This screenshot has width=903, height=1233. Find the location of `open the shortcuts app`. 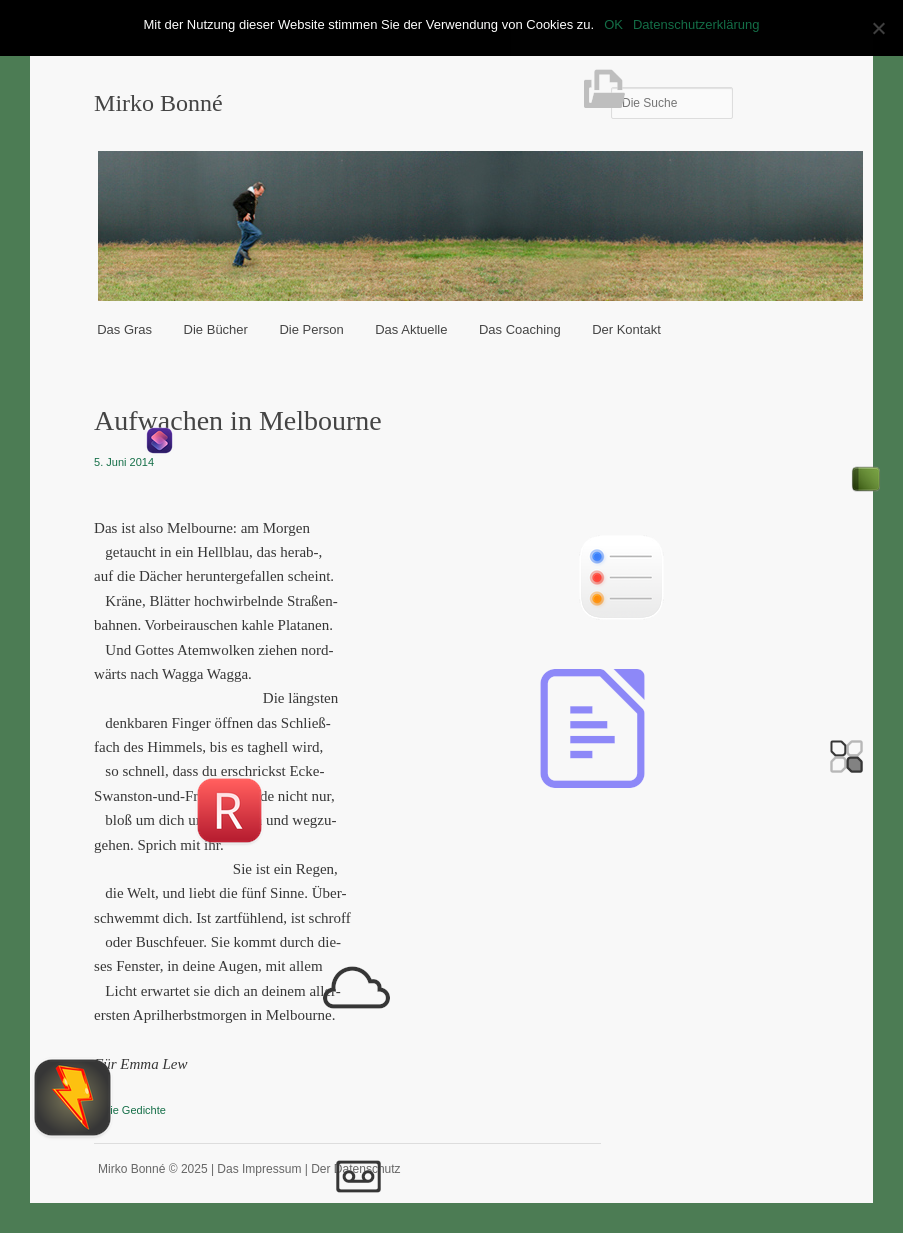

open the shortcuts app is located at coordinates (159, 440).